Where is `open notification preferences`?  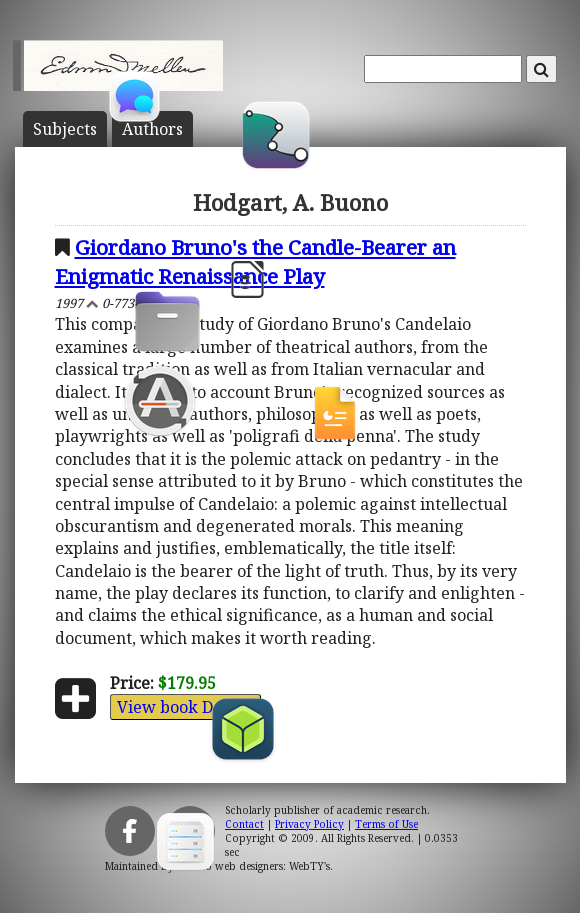 open notification preferences is located at coordinates (134, 96).